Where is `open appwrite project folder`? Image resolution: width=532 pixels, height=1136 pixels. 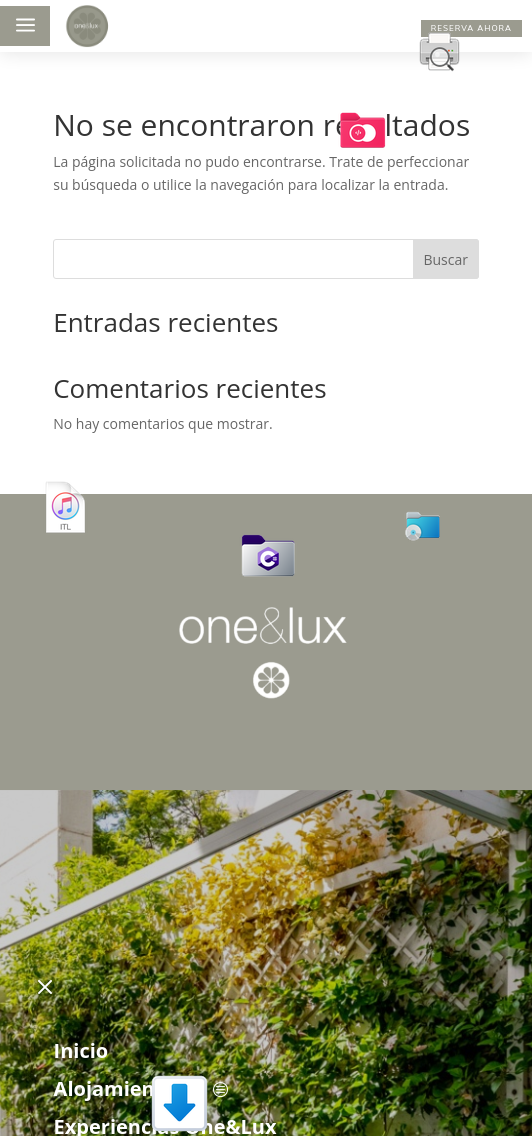
open appwrite project folder is located at coordinates (362, 131).